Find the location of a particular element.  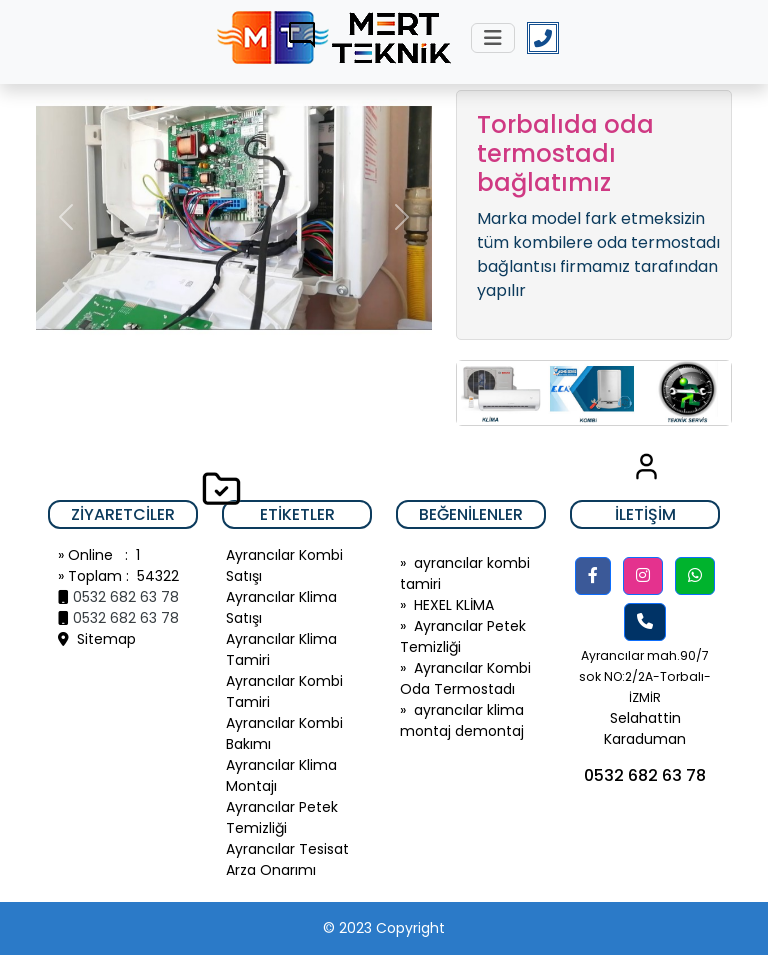

view your profile is located at coordinates (646, 466).